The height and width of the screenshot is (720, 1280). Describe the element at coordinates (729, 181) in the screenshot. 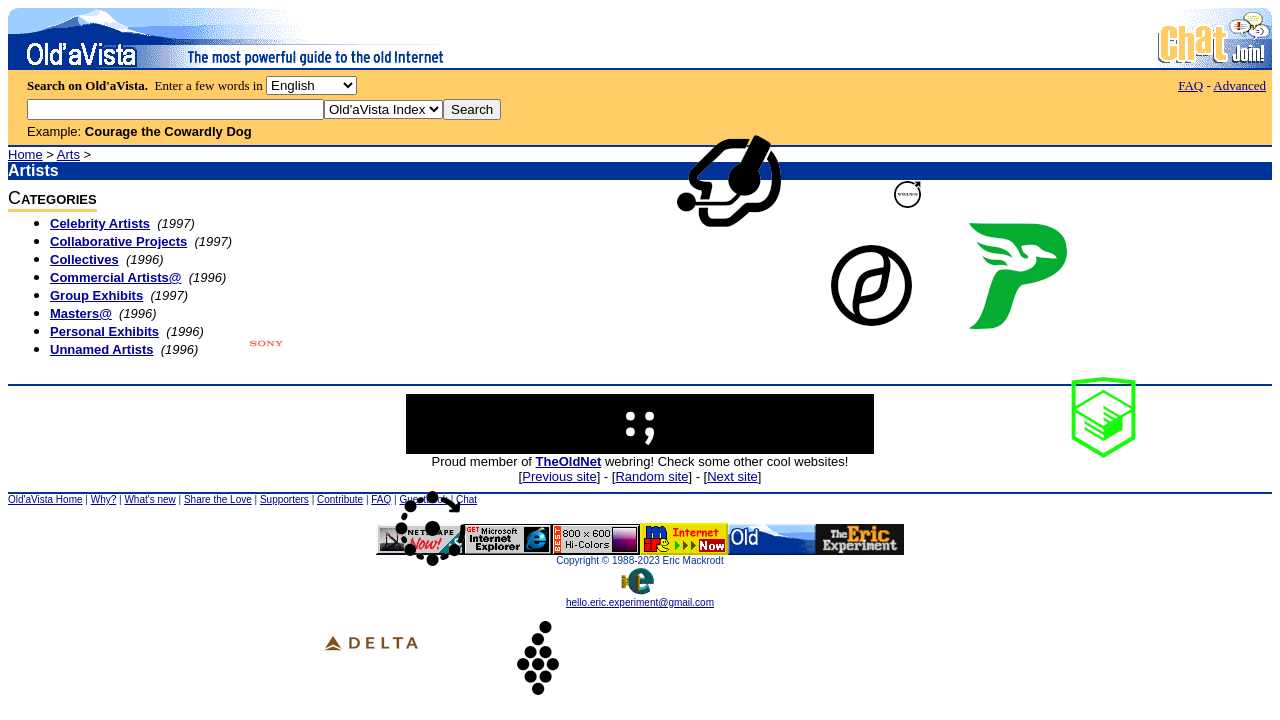

I see `open zoiper VoIP calling app` at that location.